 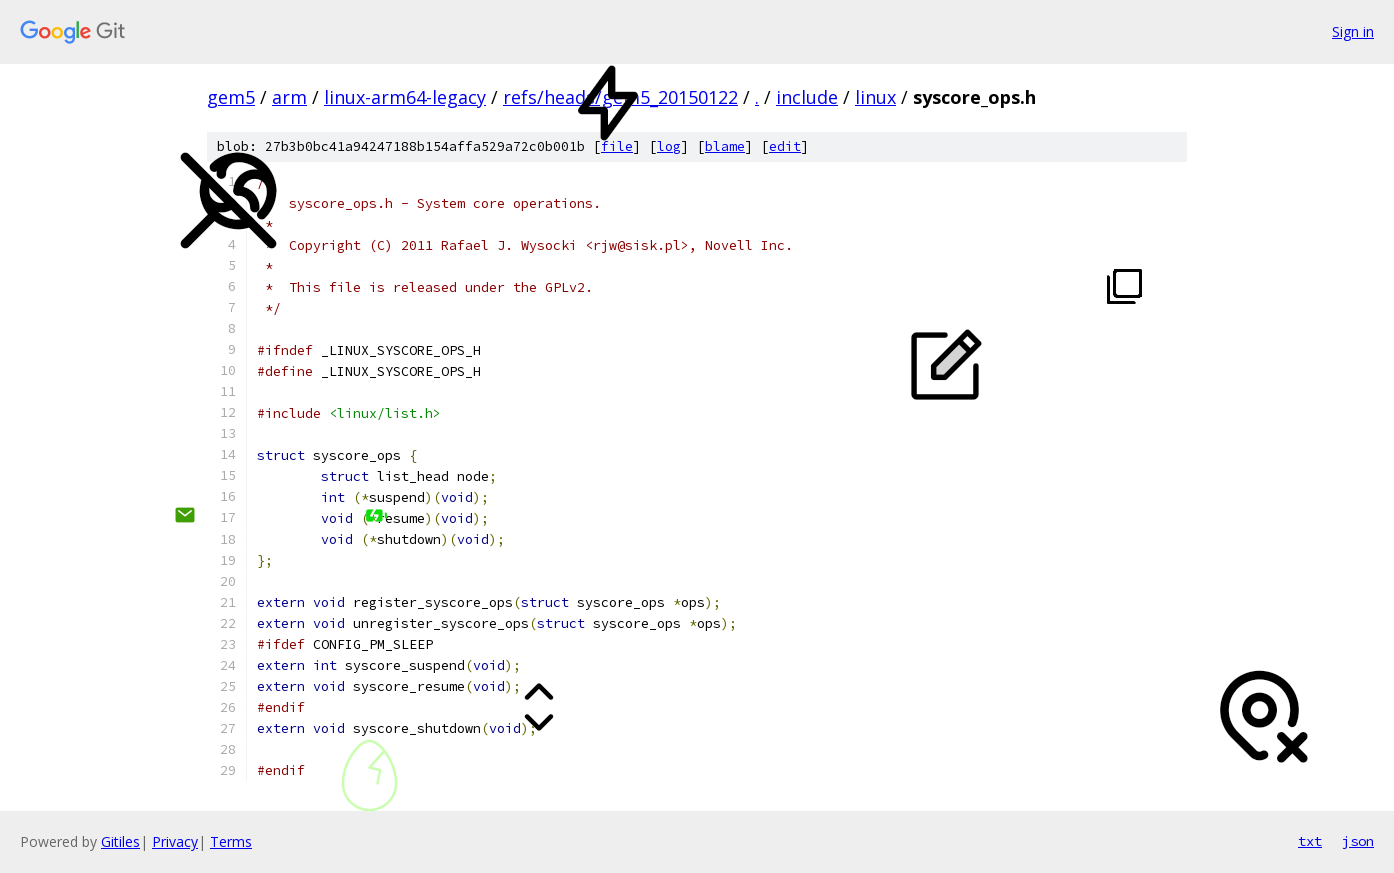 I want to click on indicates a cracked or broken item, so click(x=369, y=775).